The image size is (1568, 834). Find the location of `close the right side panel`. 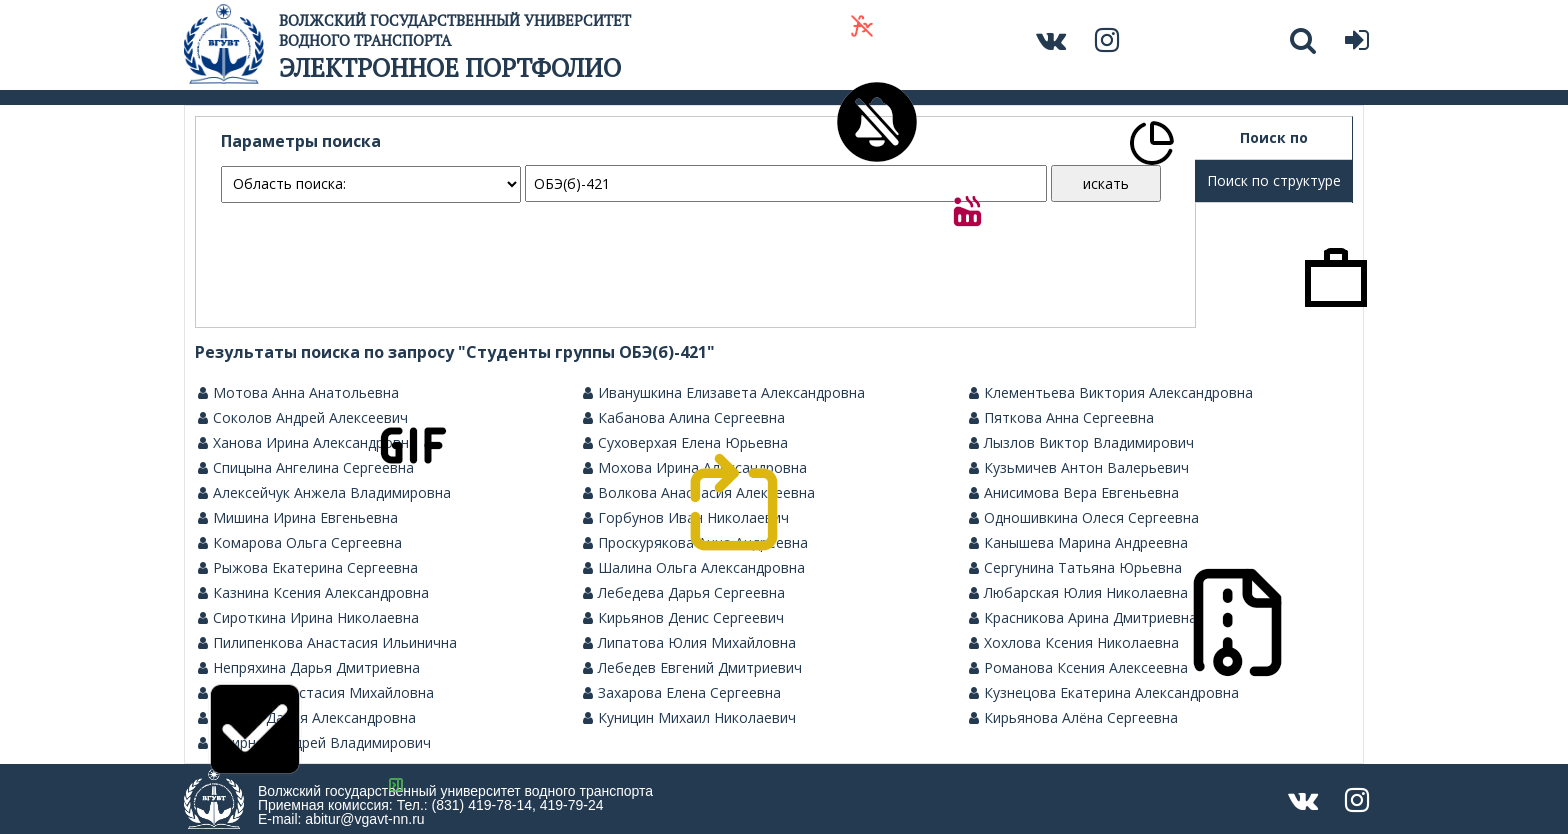

close the right side panel is located at coordinates (396, 785).